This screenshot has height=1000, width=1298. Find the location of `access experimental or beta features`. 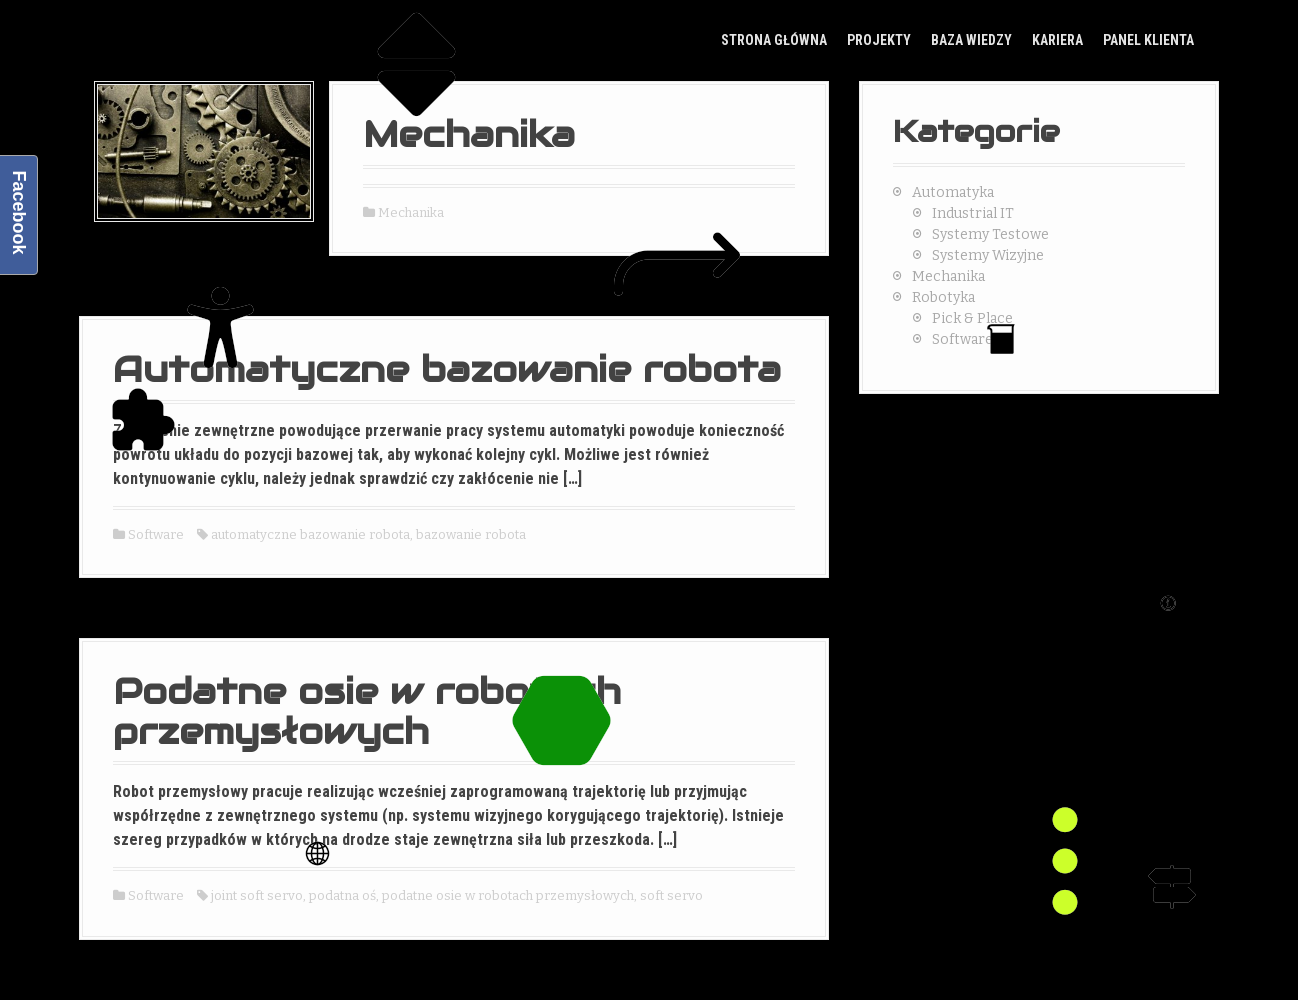

access experimental or beta features is located at coordinates (1001, 339).